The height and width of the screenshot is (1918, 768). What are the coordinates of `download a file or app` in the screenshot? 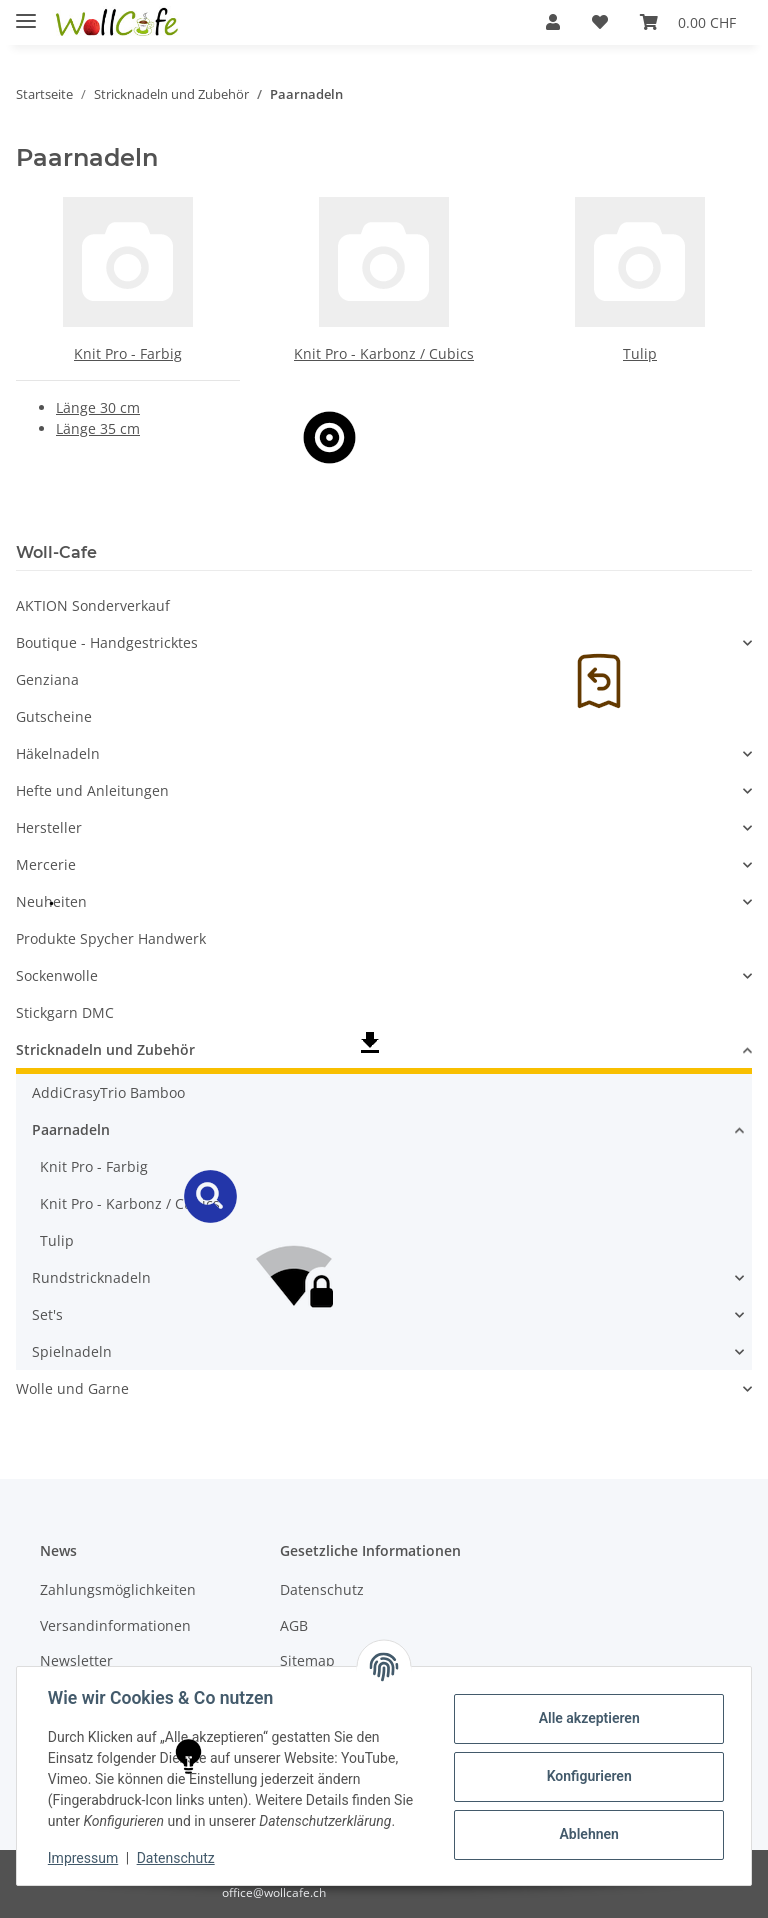 It's located at (370, 1043).